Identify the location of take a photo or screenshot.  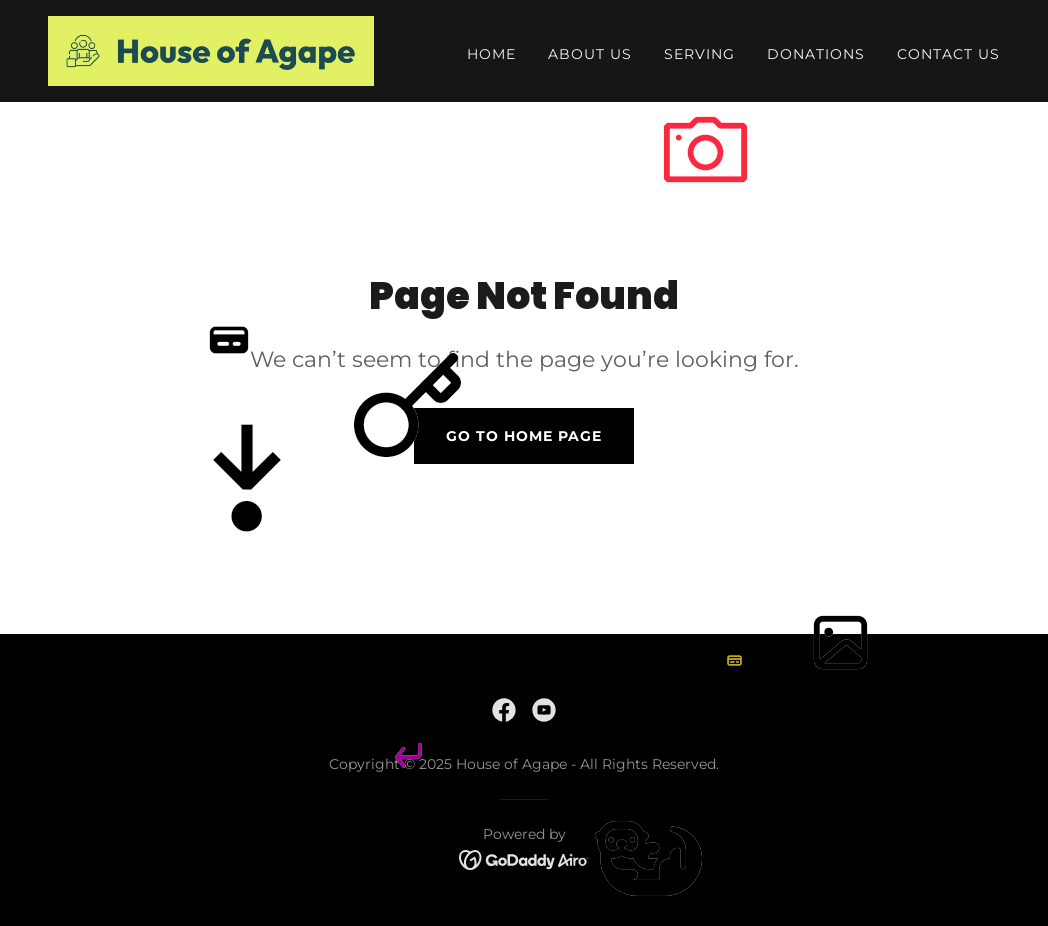
(705, 152).